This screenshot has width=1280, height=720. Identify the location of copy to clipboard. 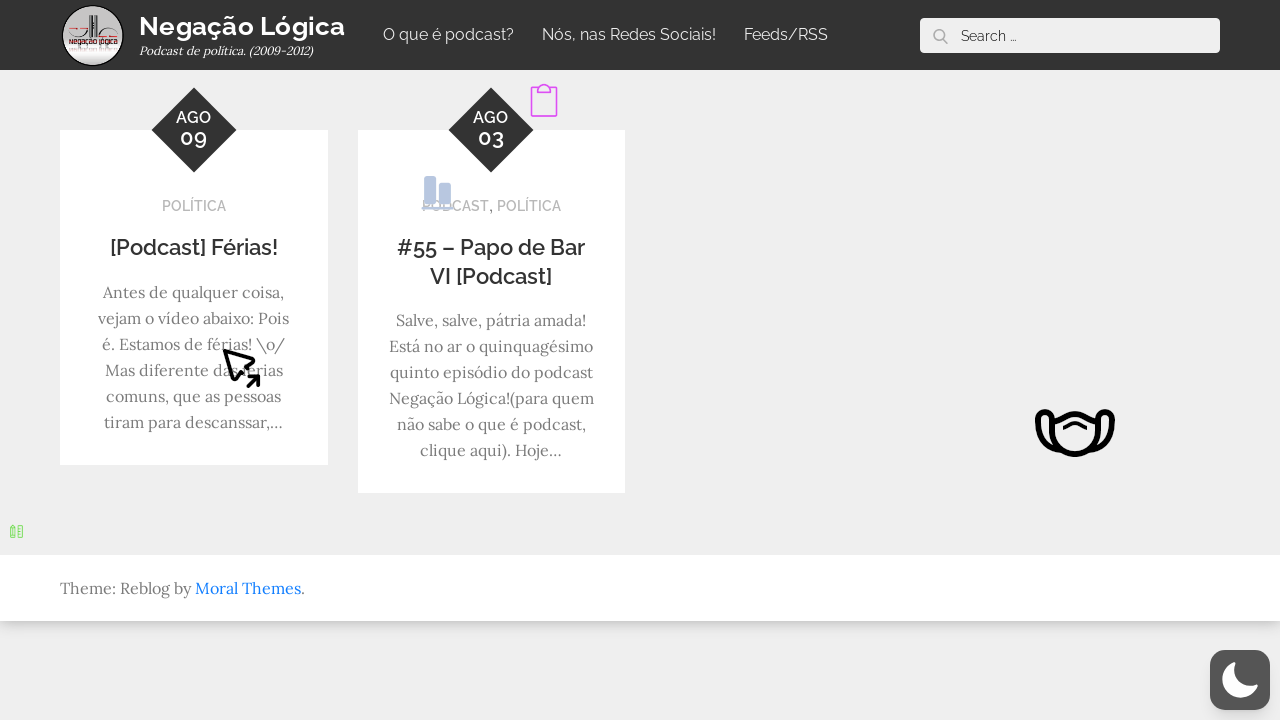
(544, 101).